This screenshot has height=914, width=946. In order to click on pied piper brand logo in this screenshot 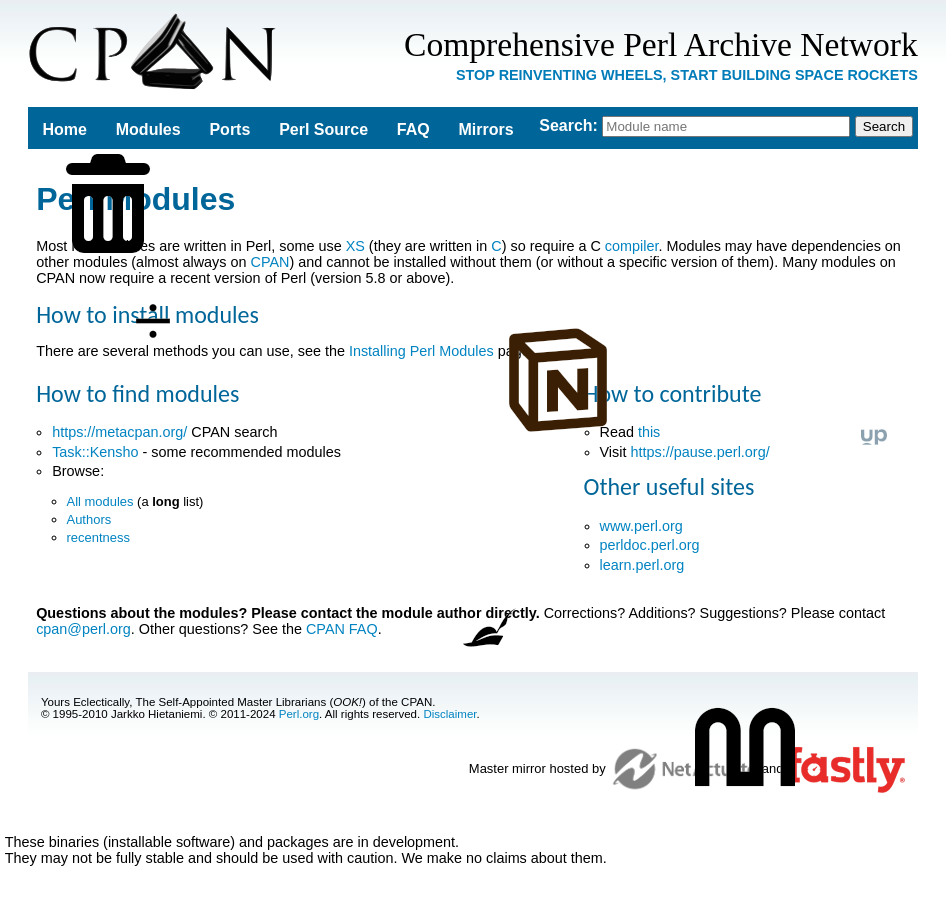, I will do `click(489, 627)`.